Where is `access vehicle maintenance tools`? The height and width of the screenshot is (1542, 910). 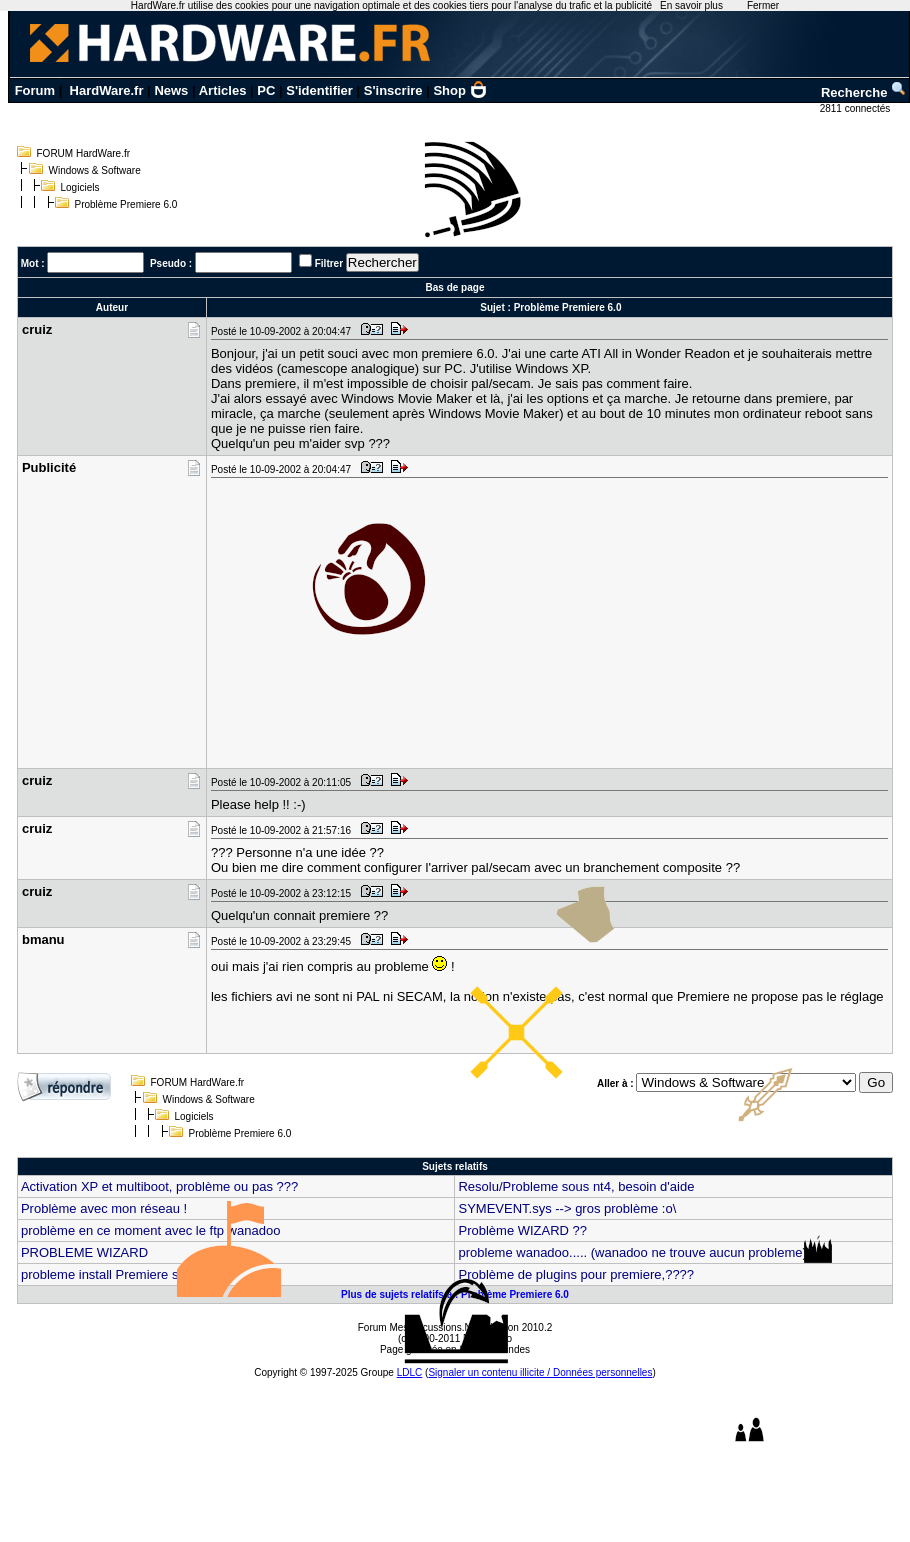 access vehicle maintenance tools is located at coordinates (516, 1032).